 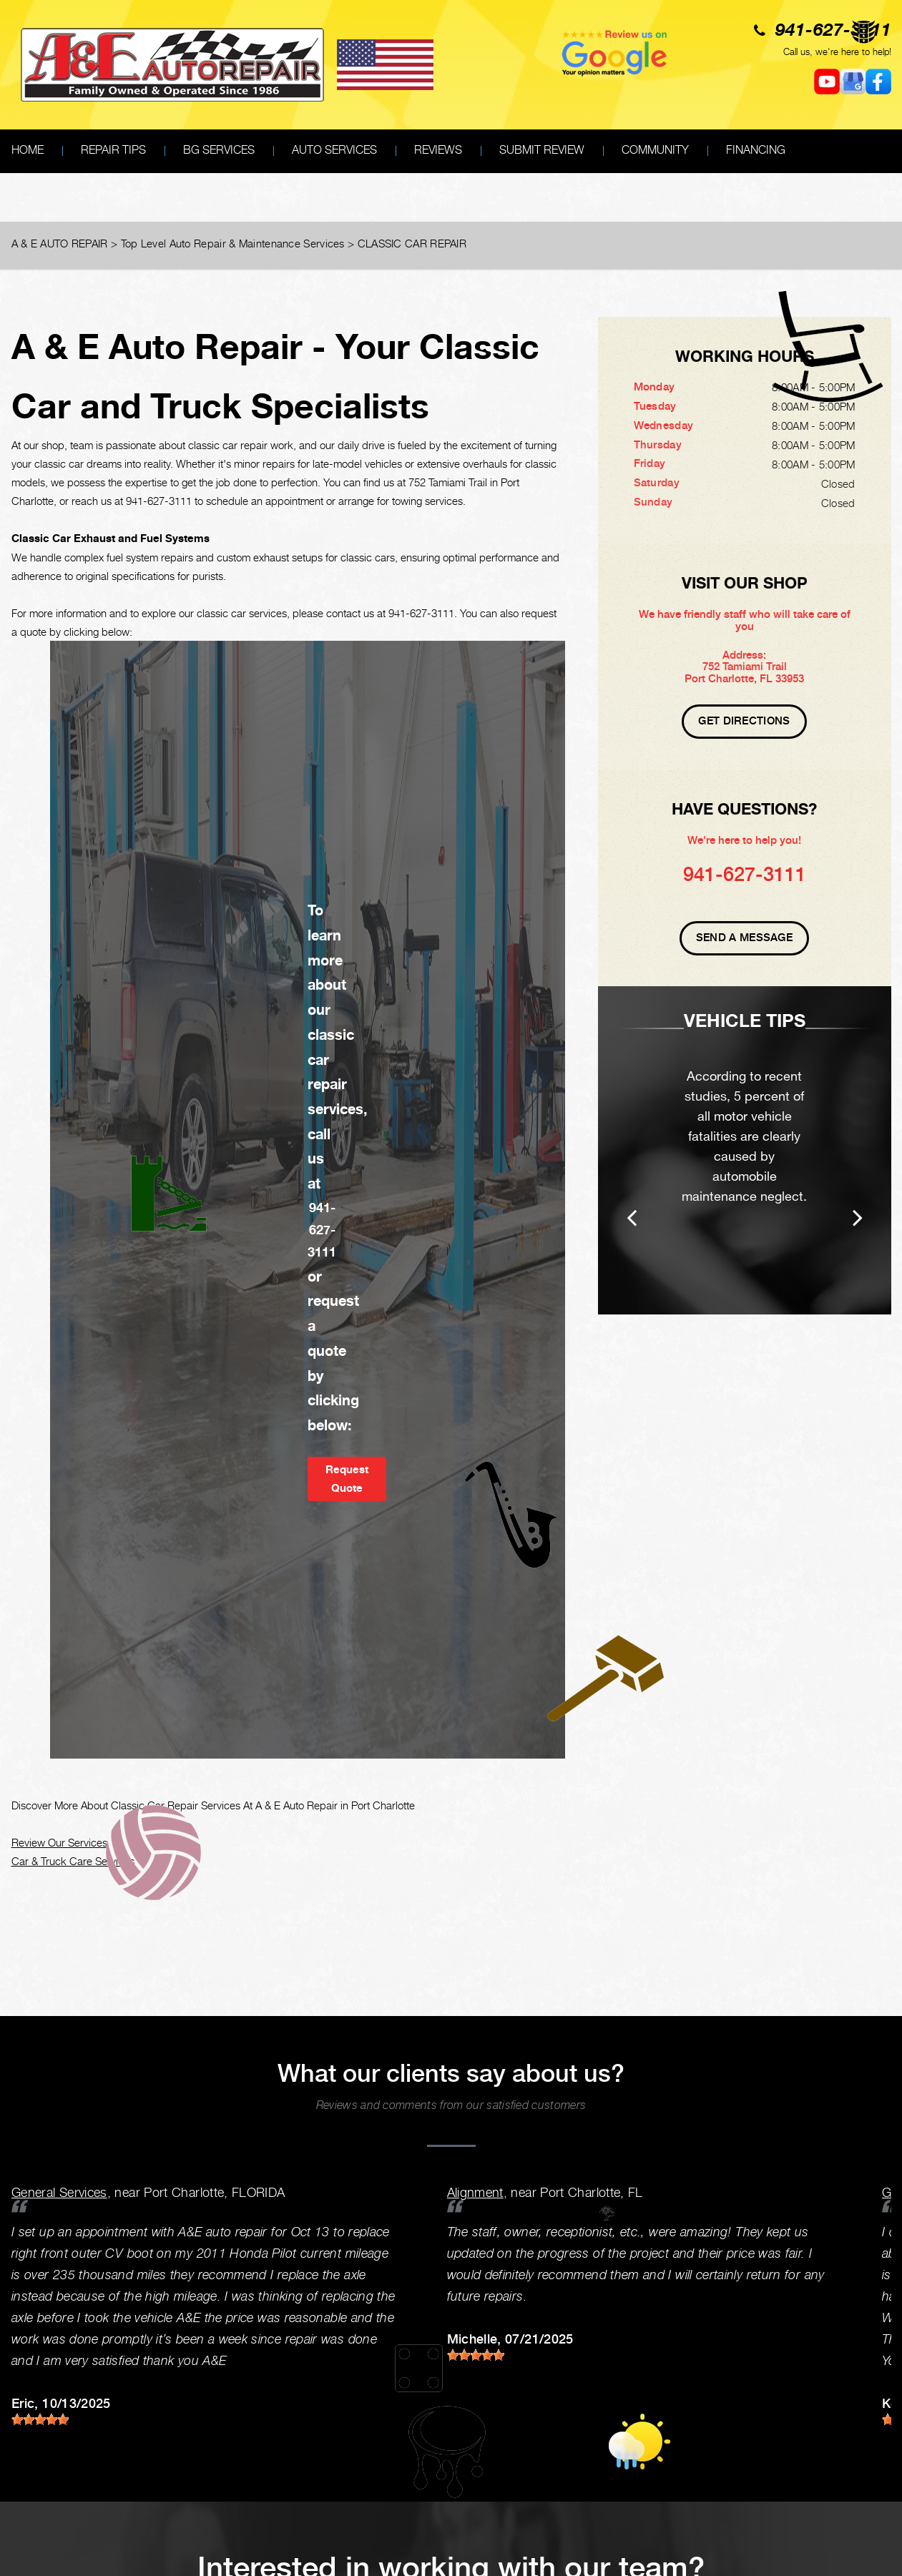 What do you see at coordinates (828, 346) in the screenshot?
I see `browse furniture or home decor items` at bounding box center [828, 346].